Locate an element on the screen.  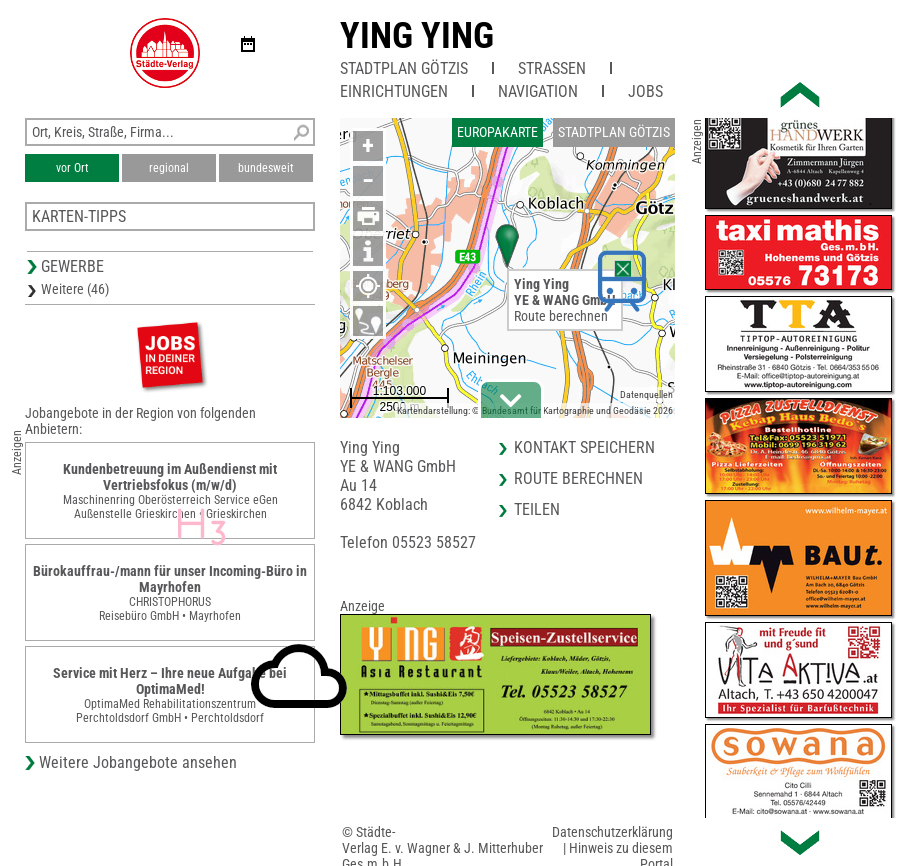
select a date range is located at coordinates (248, 44).